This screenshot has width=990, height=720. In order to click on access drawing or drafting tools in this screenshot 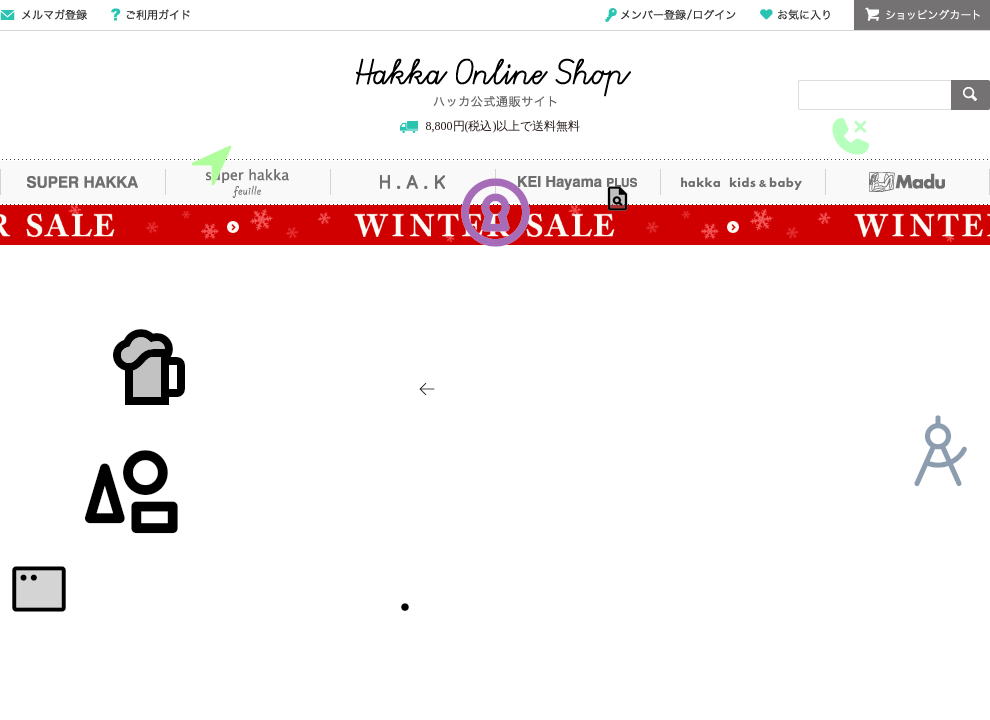, I will do `click(938, 452)`.